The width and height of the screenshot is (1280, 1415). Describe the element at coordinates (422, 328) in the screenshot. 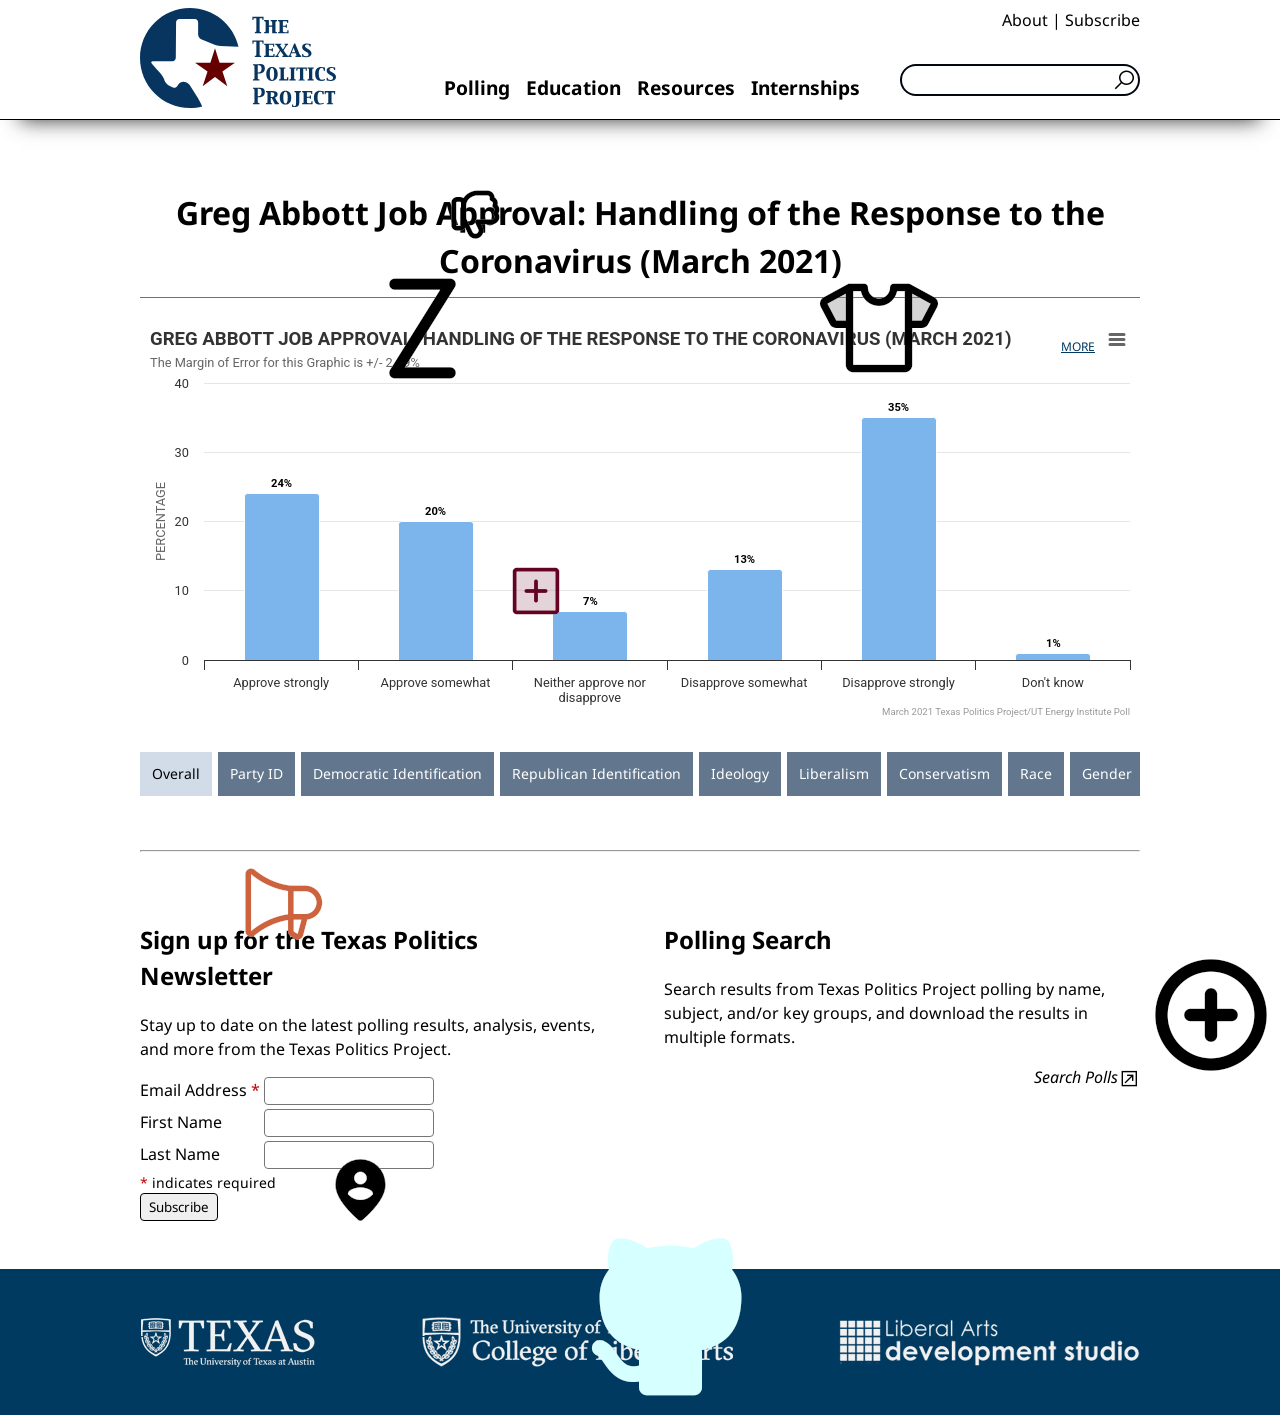

I see `alphabetical sorting option for letter Z` at that location.